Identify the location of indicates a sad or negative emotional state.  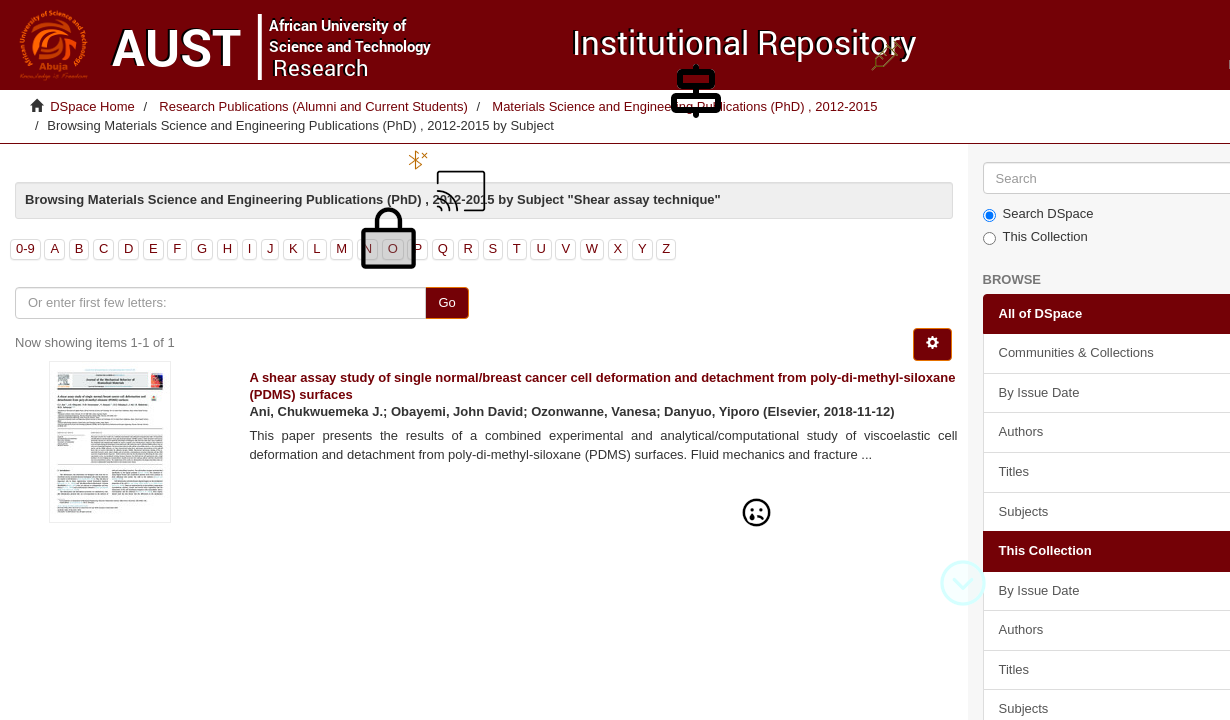
(756, 512).